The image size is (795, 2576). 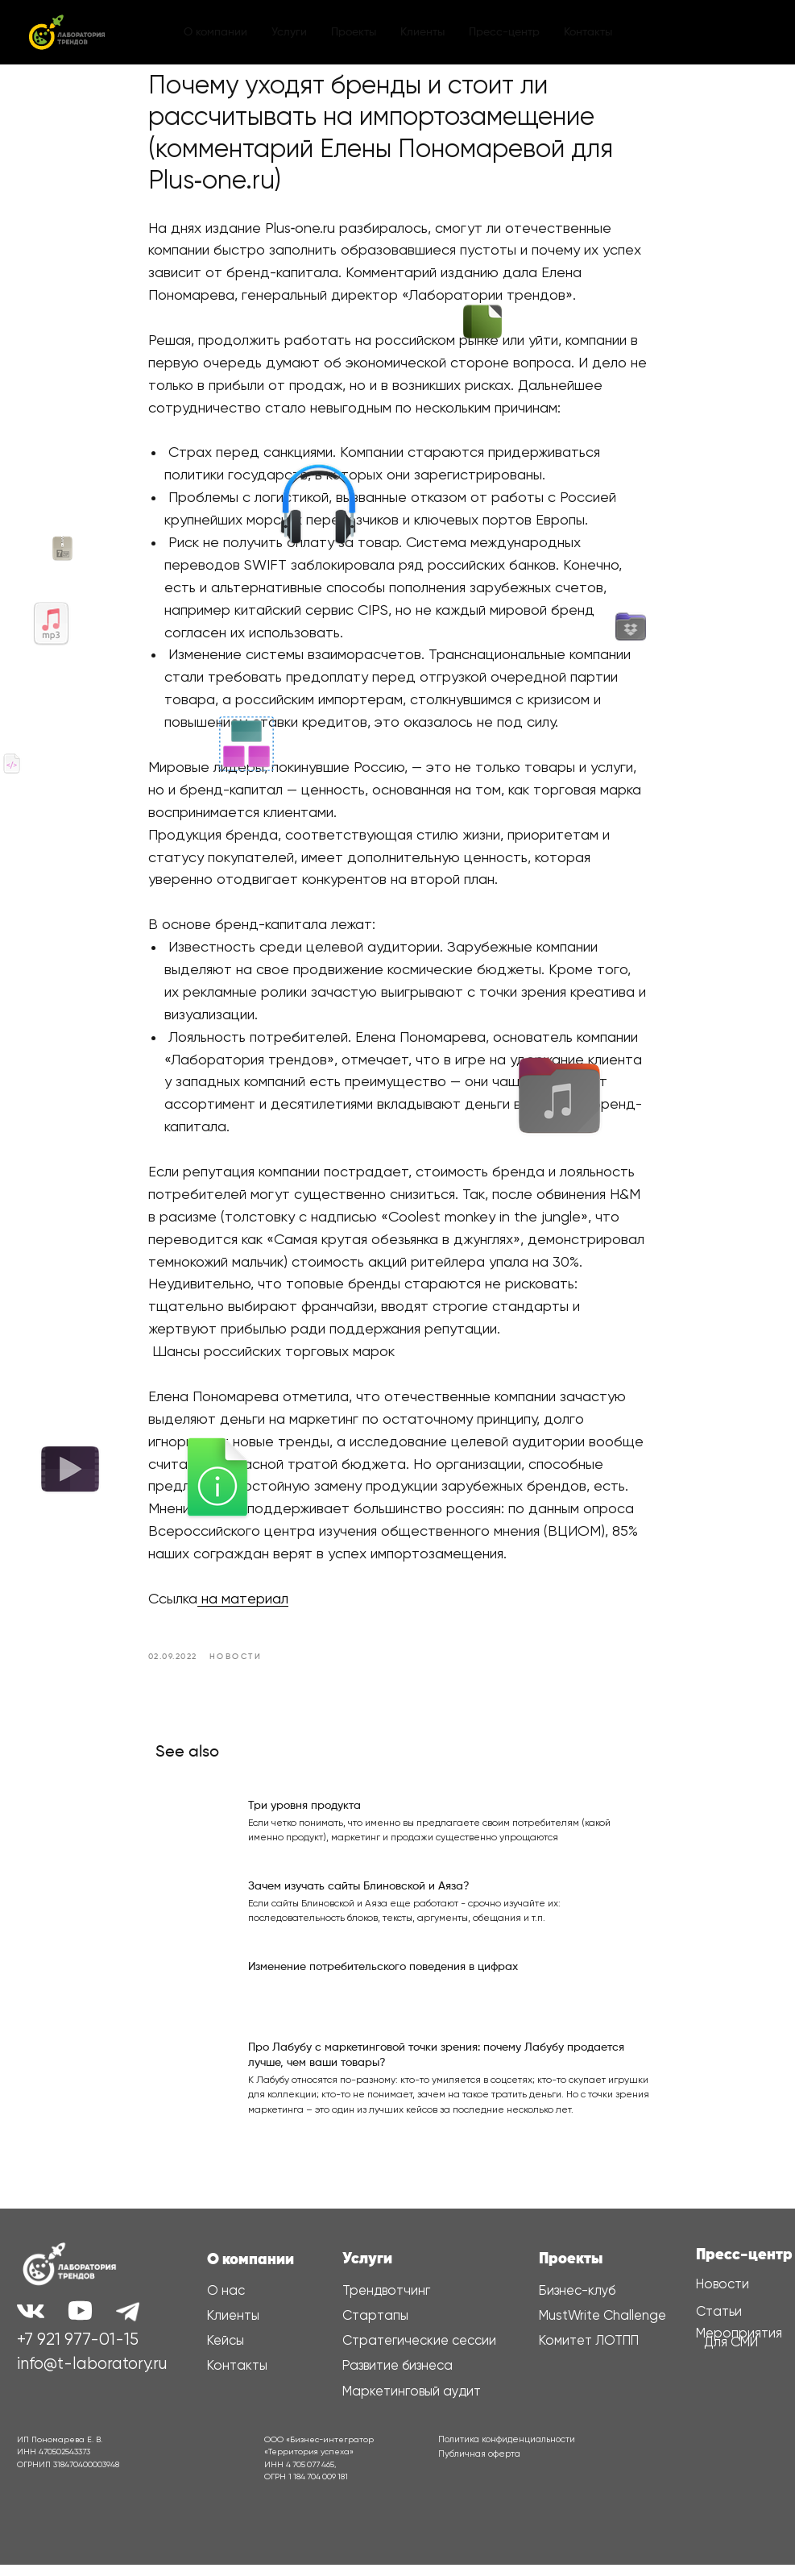 What do you see at coordinates (11, 763) in the screenshot?
I see `an xml file type indicator` at bounding box center [11, 763].